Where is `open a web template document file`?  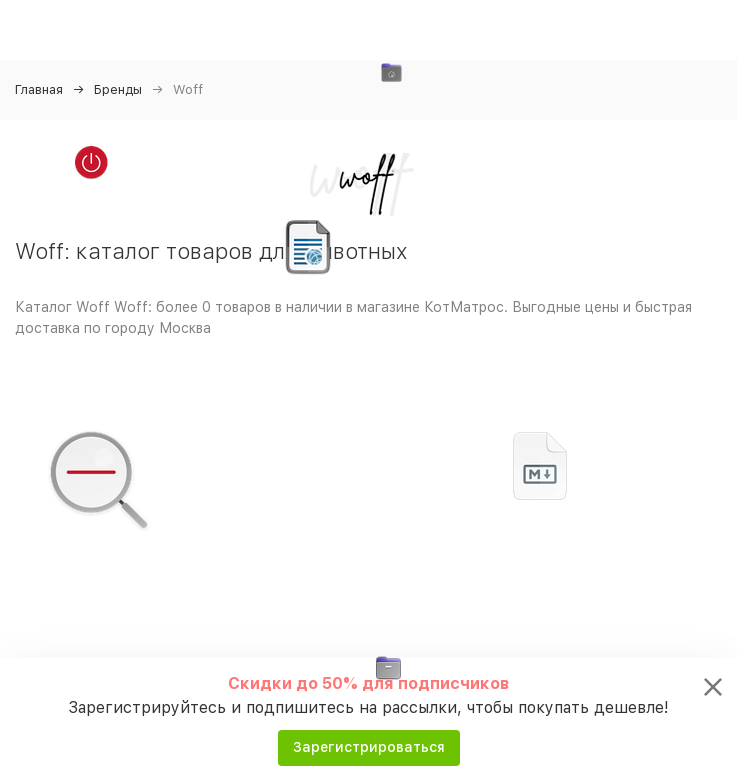 open a web template document file is located at coordinates (308, 247).